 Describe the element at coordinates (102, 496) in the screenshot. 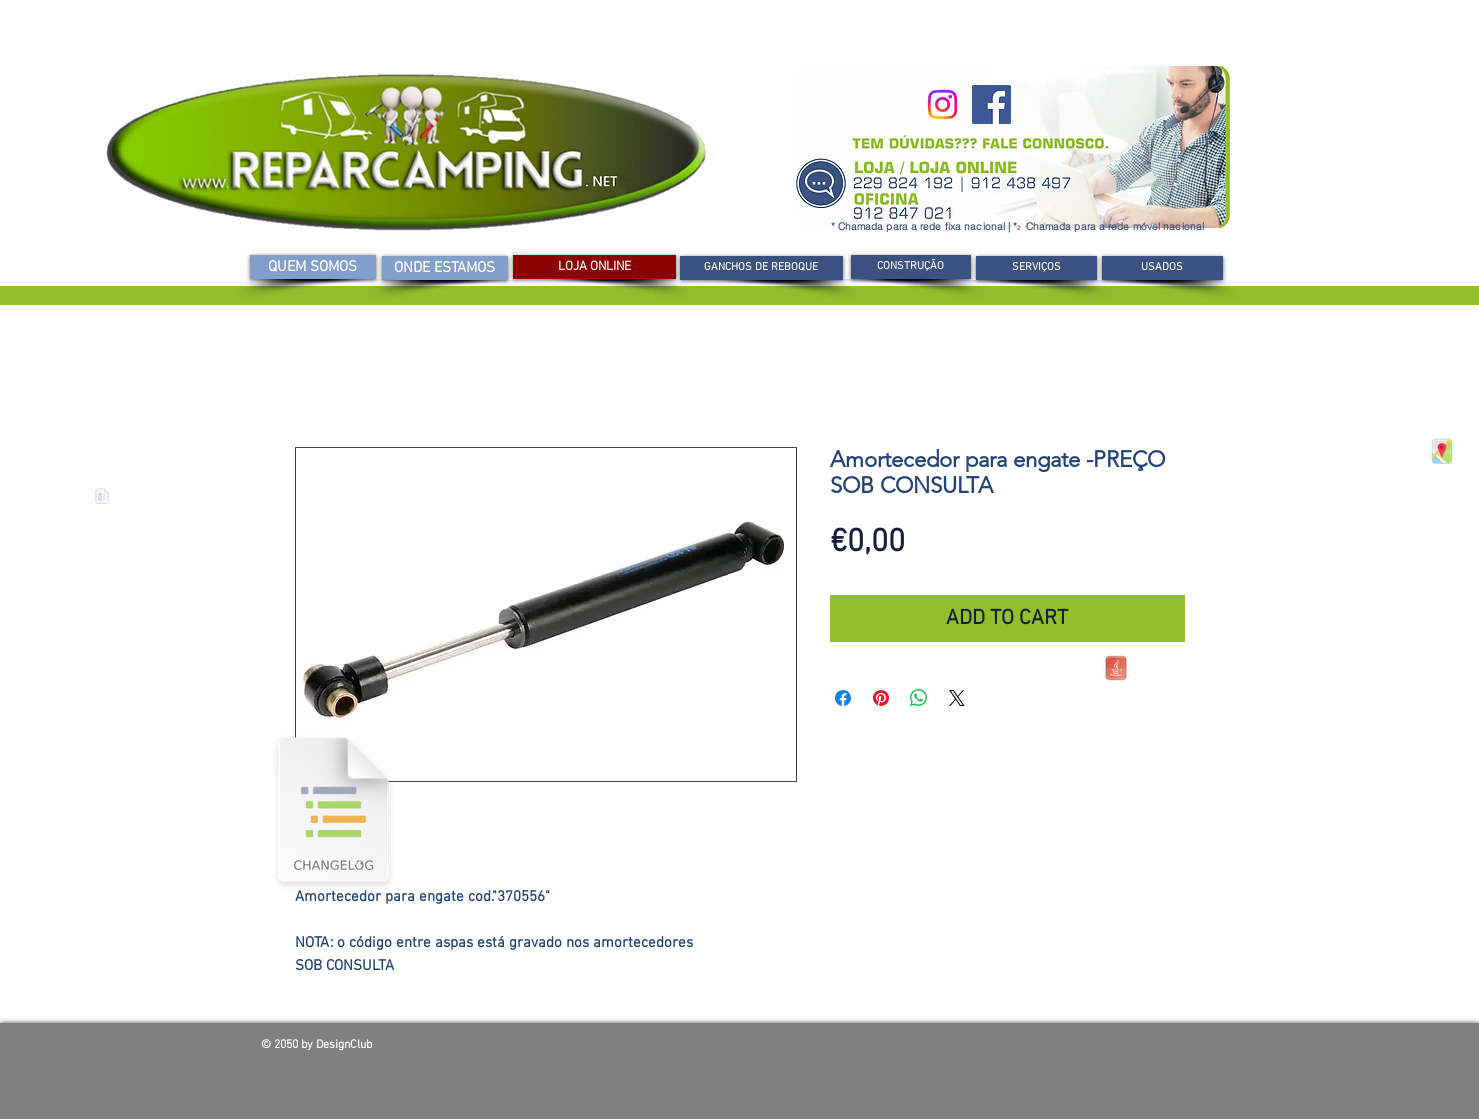

I see `a hancom hangul word processor document file` at that location.